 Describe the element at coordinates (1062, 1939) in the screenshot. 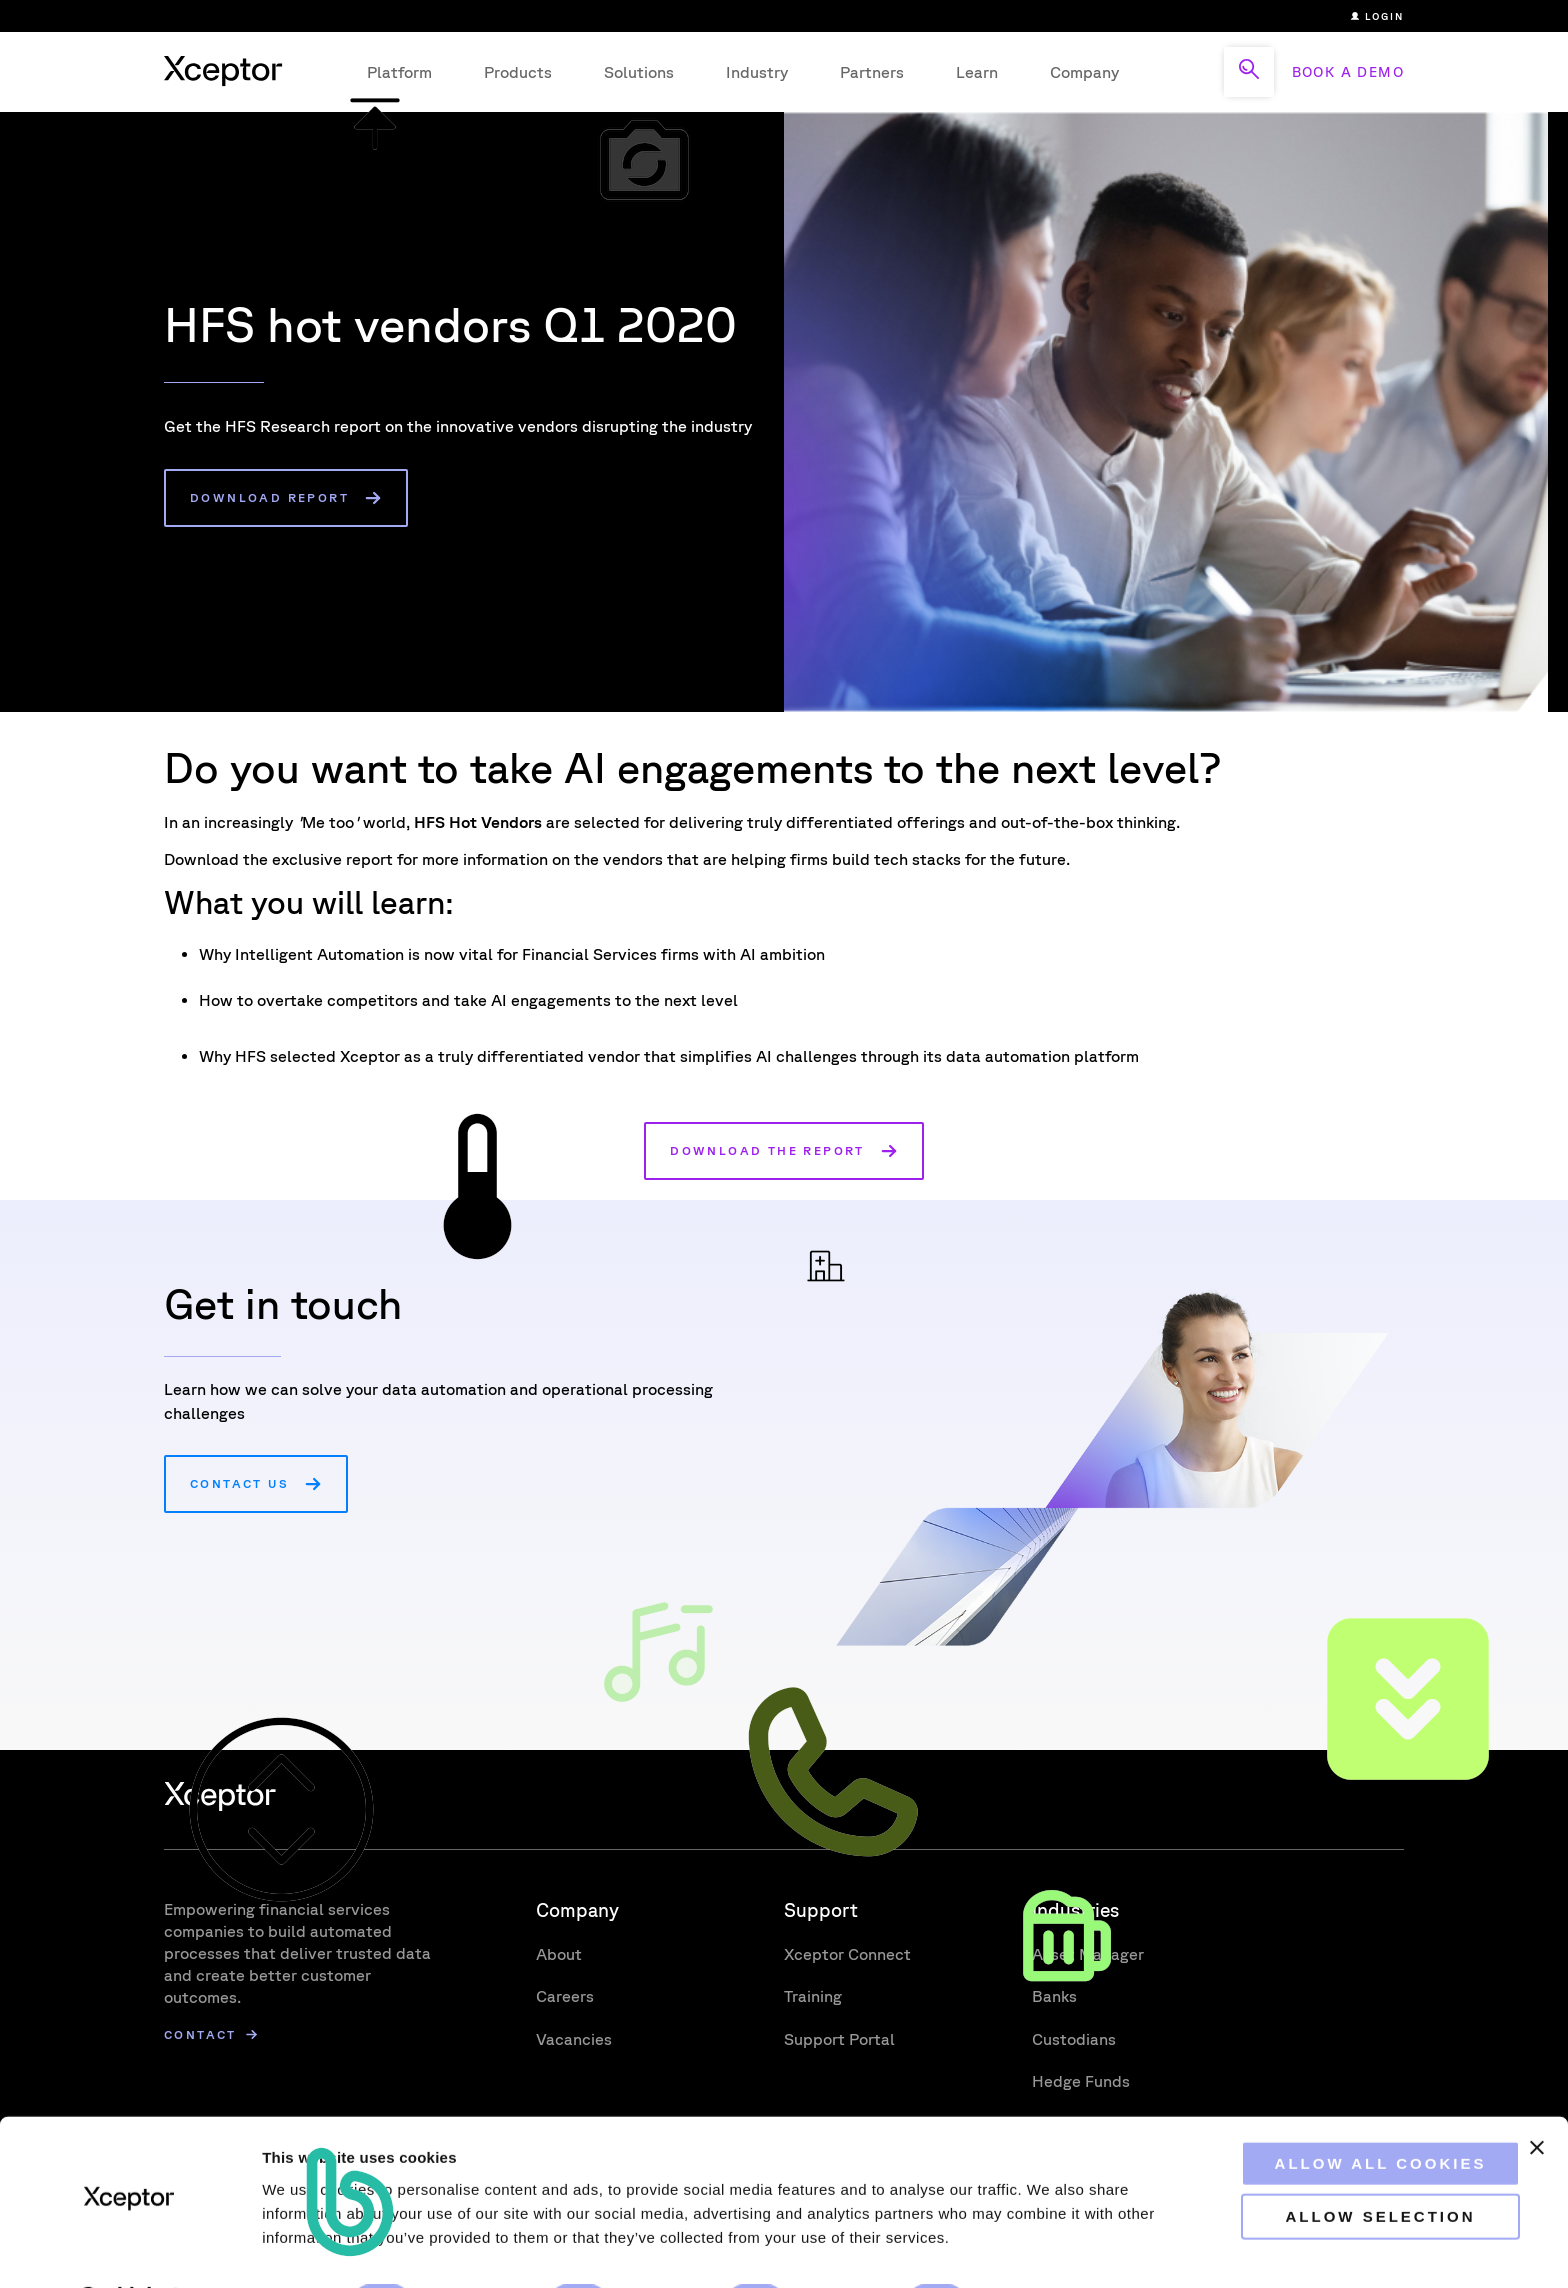

I see `browse nearby bars or pubs` at that location.